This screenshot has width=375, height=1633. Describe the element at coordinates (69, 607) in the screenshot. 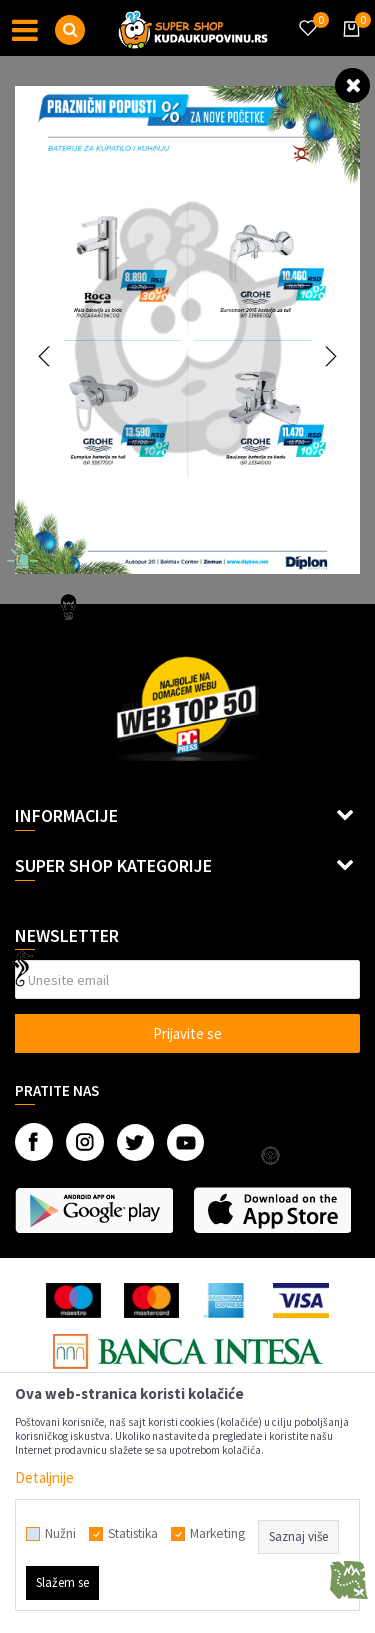

I see `access tips or hints` at that location.